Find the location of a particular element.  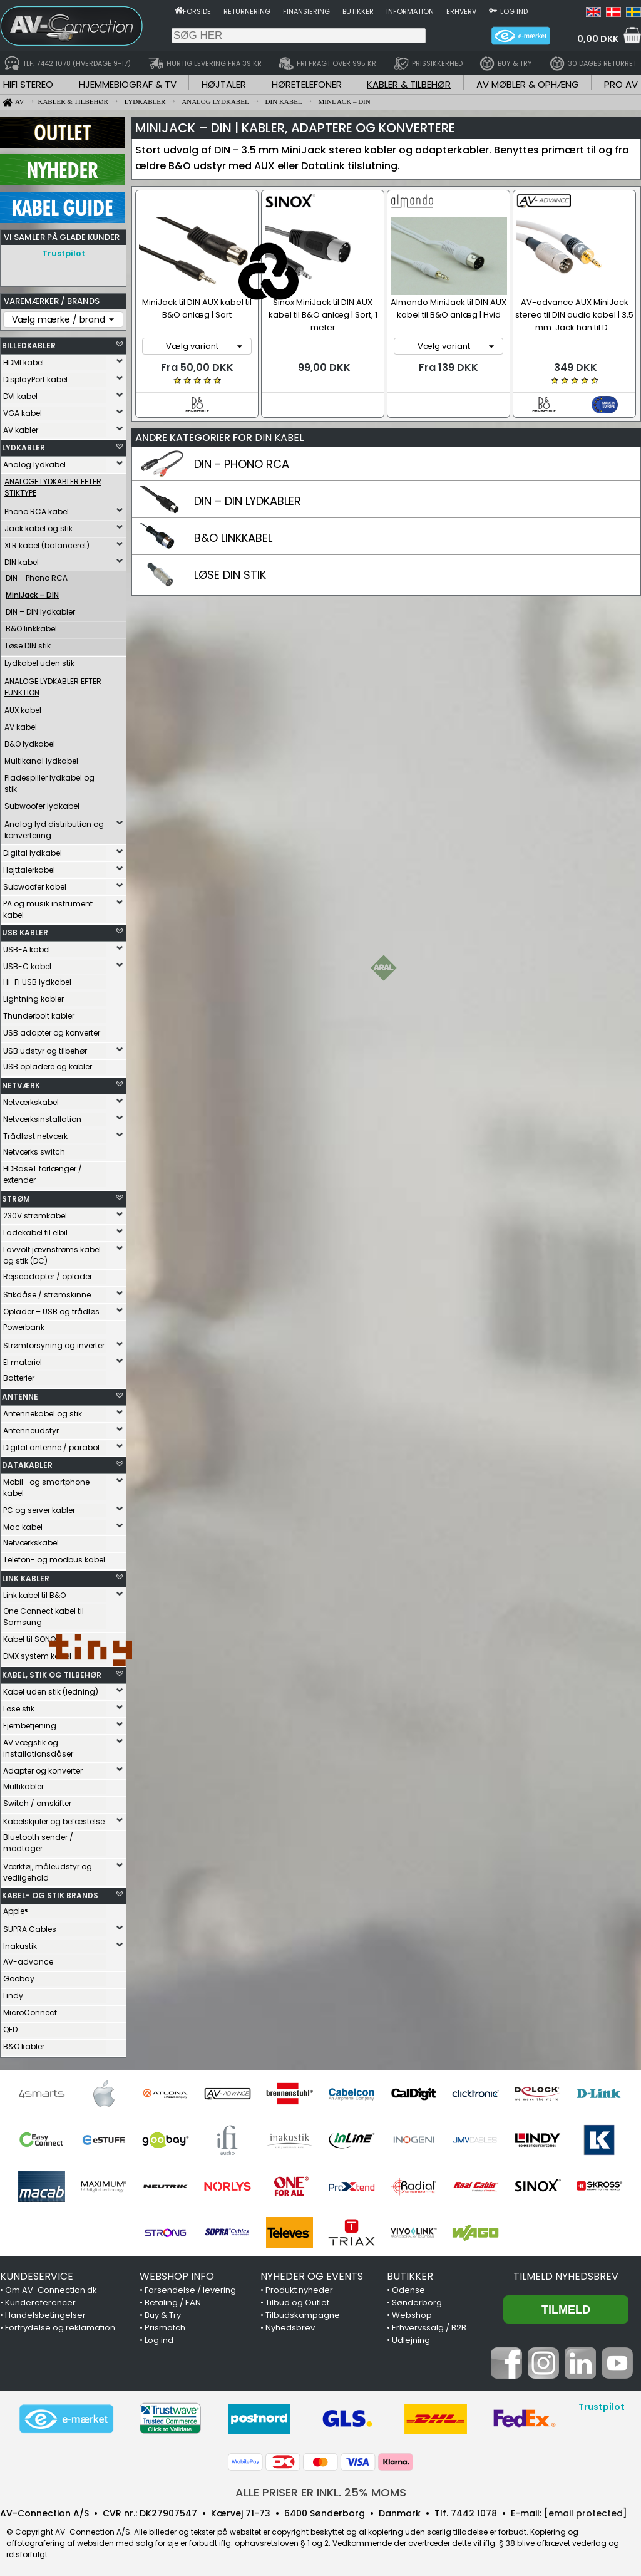

rclone cloud sync application is located at coordinates (269, 271).